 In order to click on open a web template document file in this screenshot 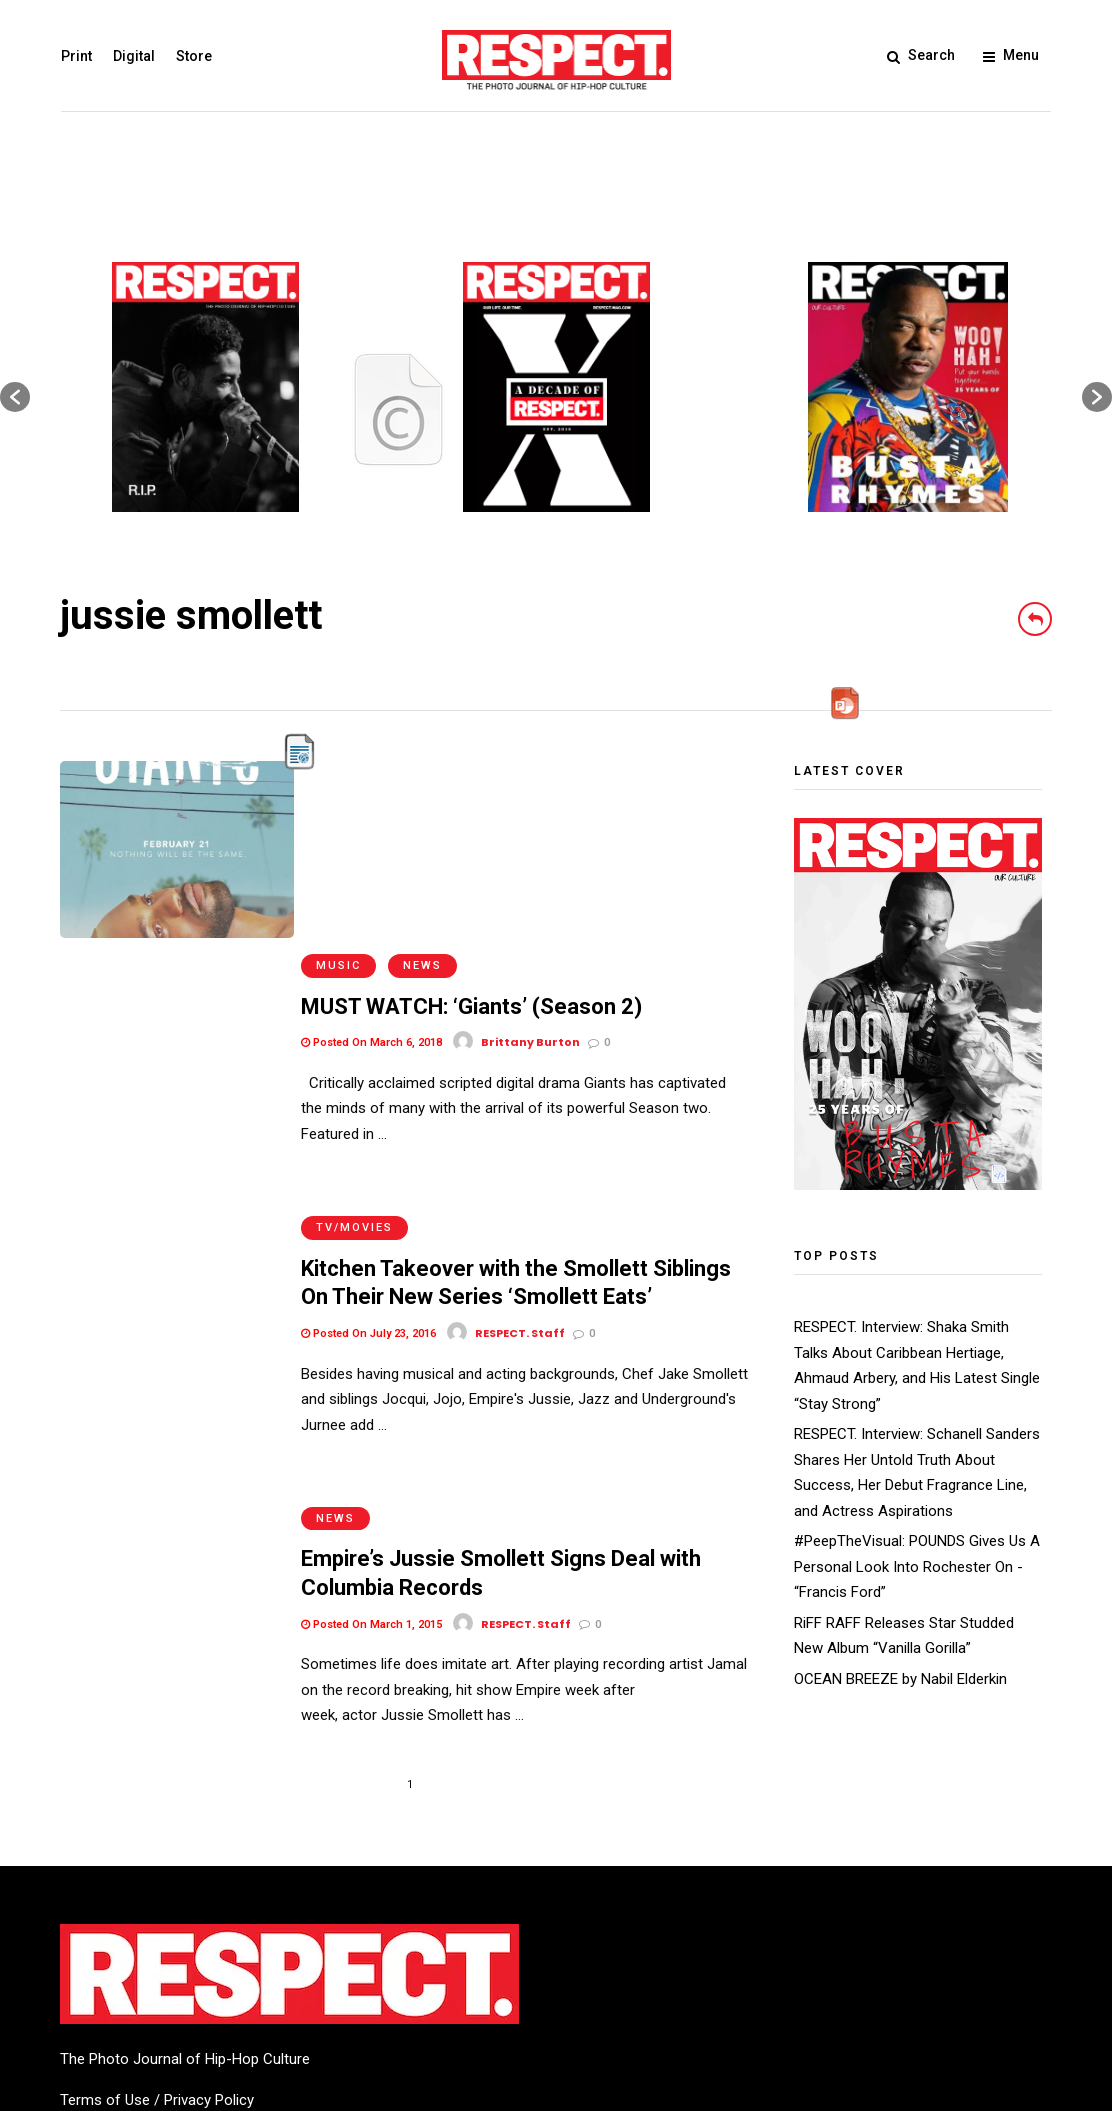, I will do `click(299, 751)`.